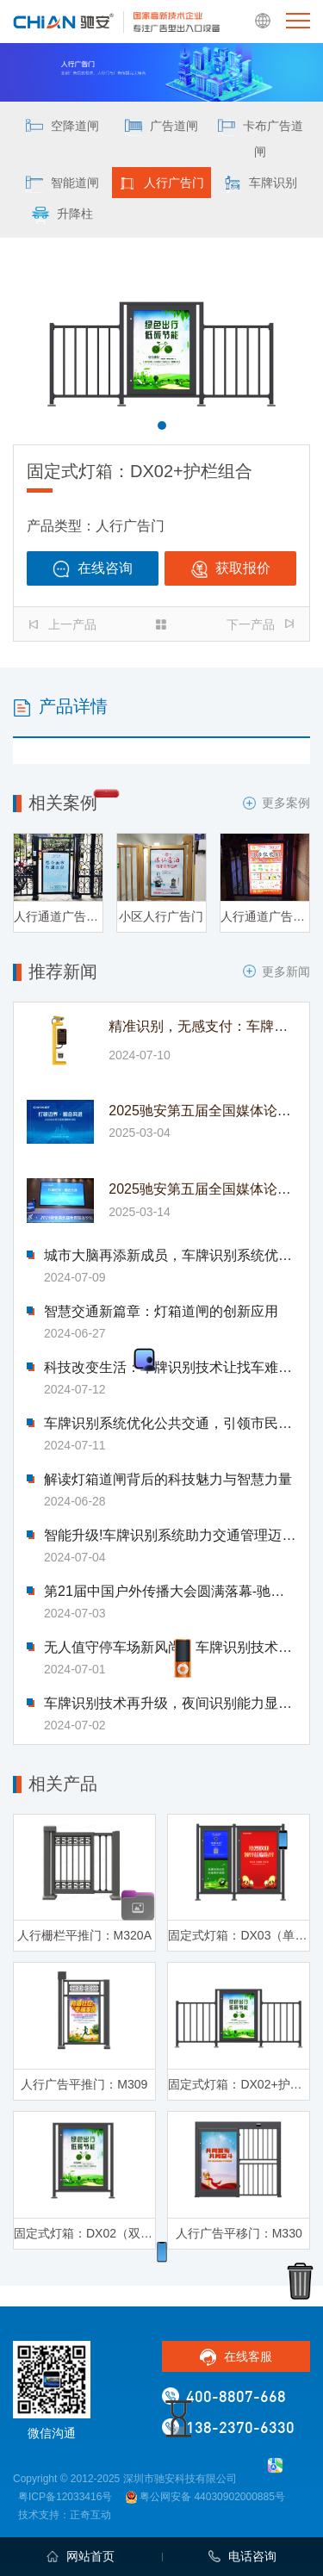 The height and width of the screenshot is (2576, 323). I want to click on start or join a screen sharing session, so click(144, 1358).